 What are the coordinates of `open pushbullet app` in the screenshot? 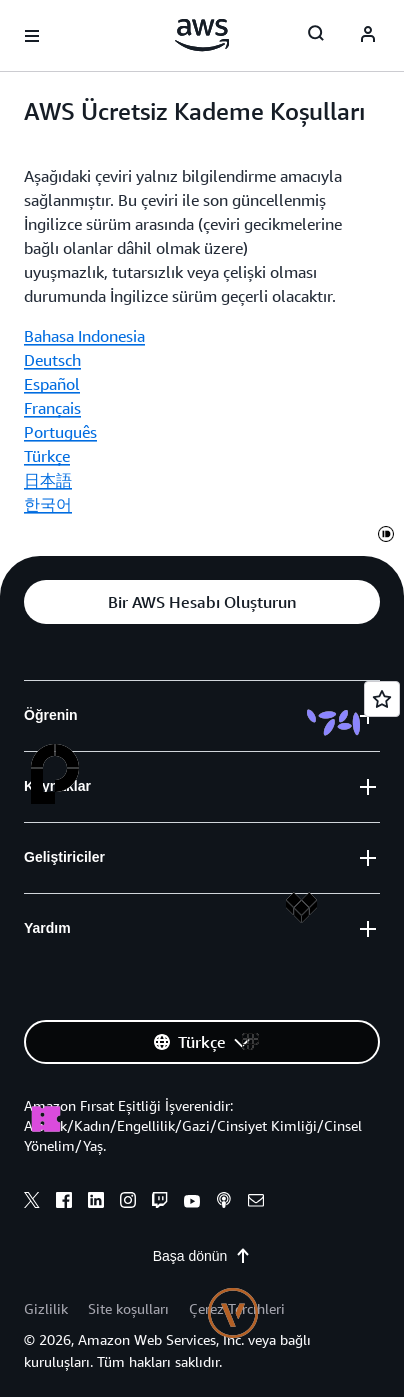 It's located at (386, 534).